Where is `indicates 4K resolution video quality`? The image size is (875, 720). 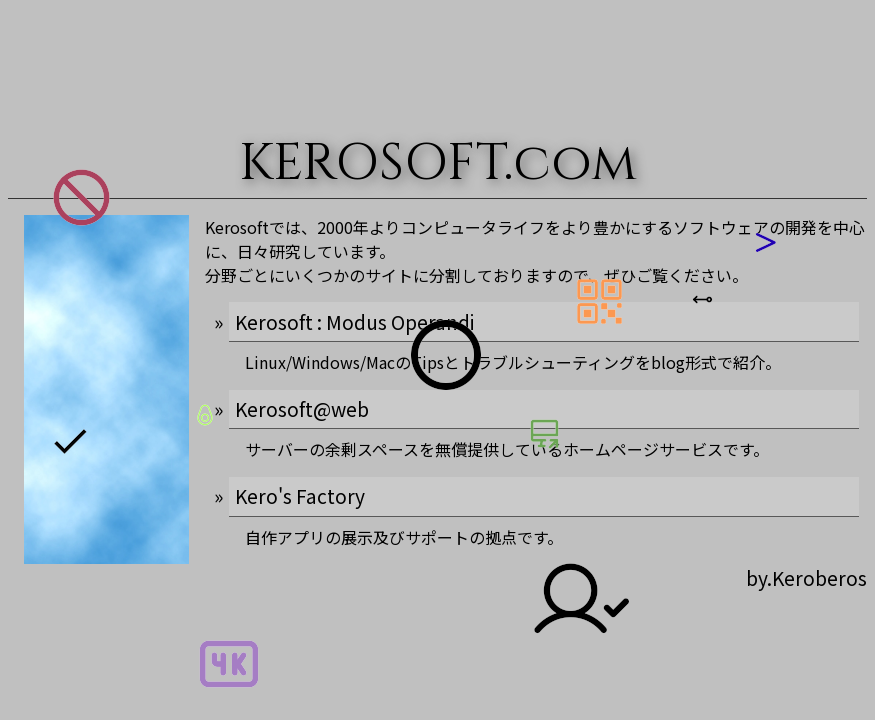 indicates 4K resolution video quality is located at coordinates (229, 664).